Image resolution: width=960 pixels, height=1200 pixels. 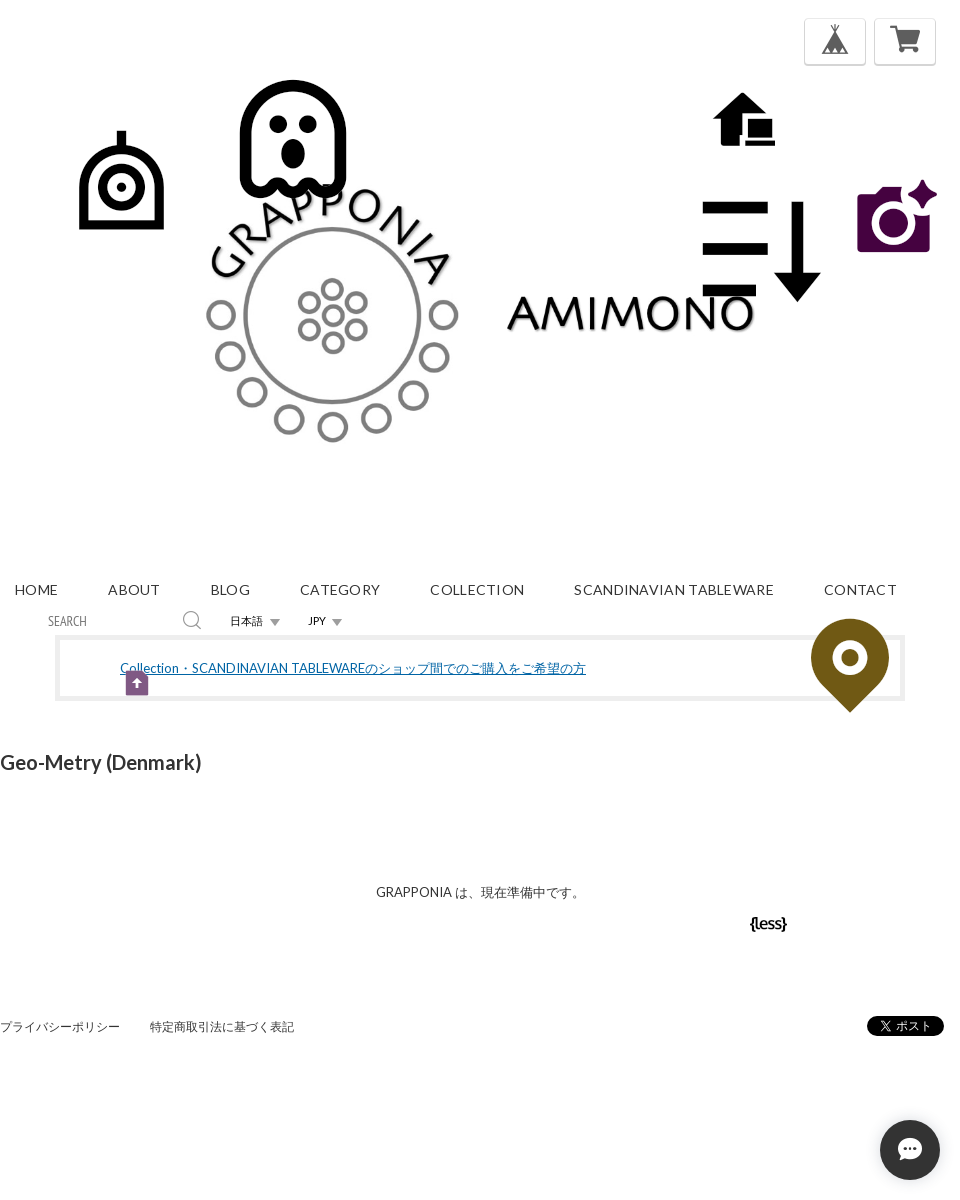 I want to click on view location on map, so click(x=850, y=662).